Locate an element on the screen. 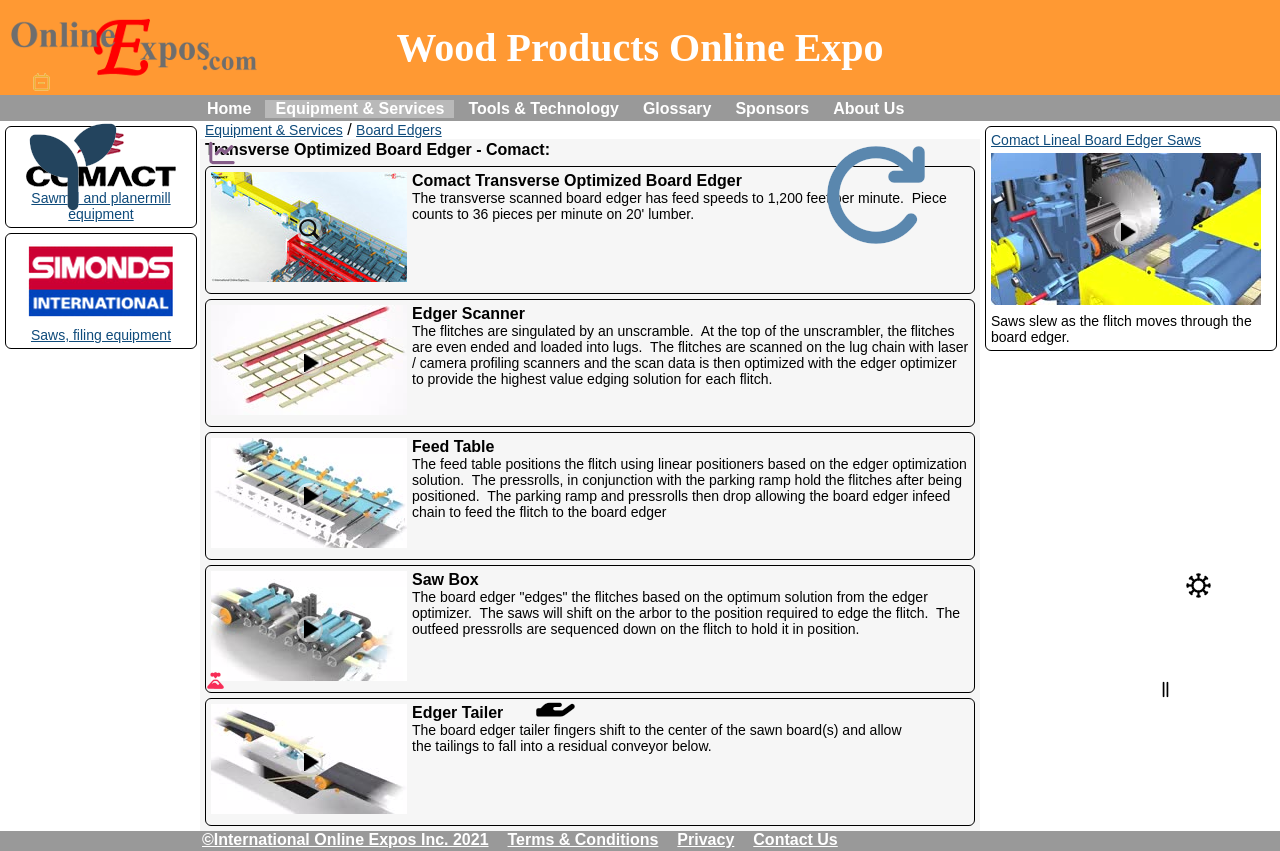 This screenshot has height=851, width=1280. indicates new growth or beginner status is located at coordinates (73, 167).